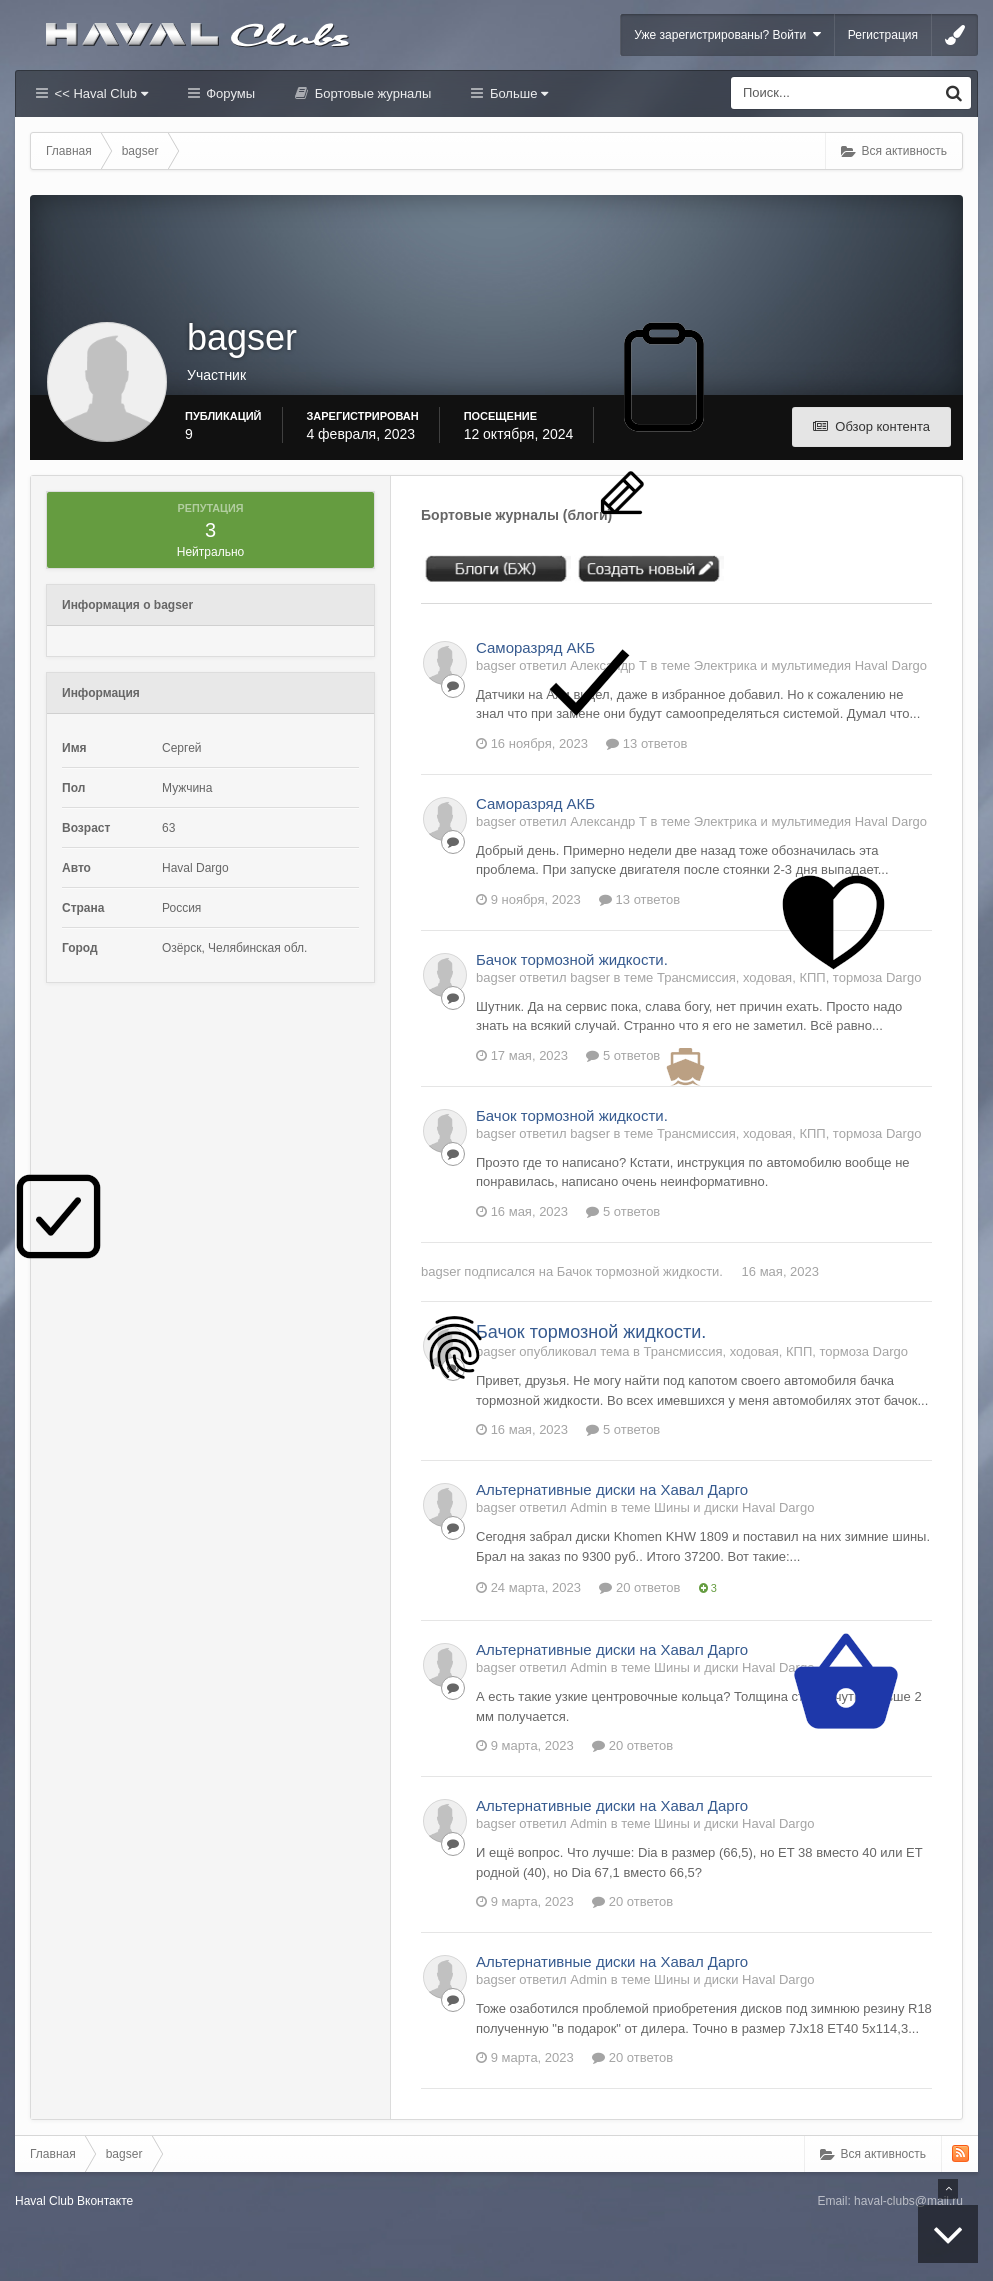 The height and width of the screenshot is (2281, 993). Describe the element at coordinates (846, 1683) in the screenshot. I see `view your shopping basket` at that location.